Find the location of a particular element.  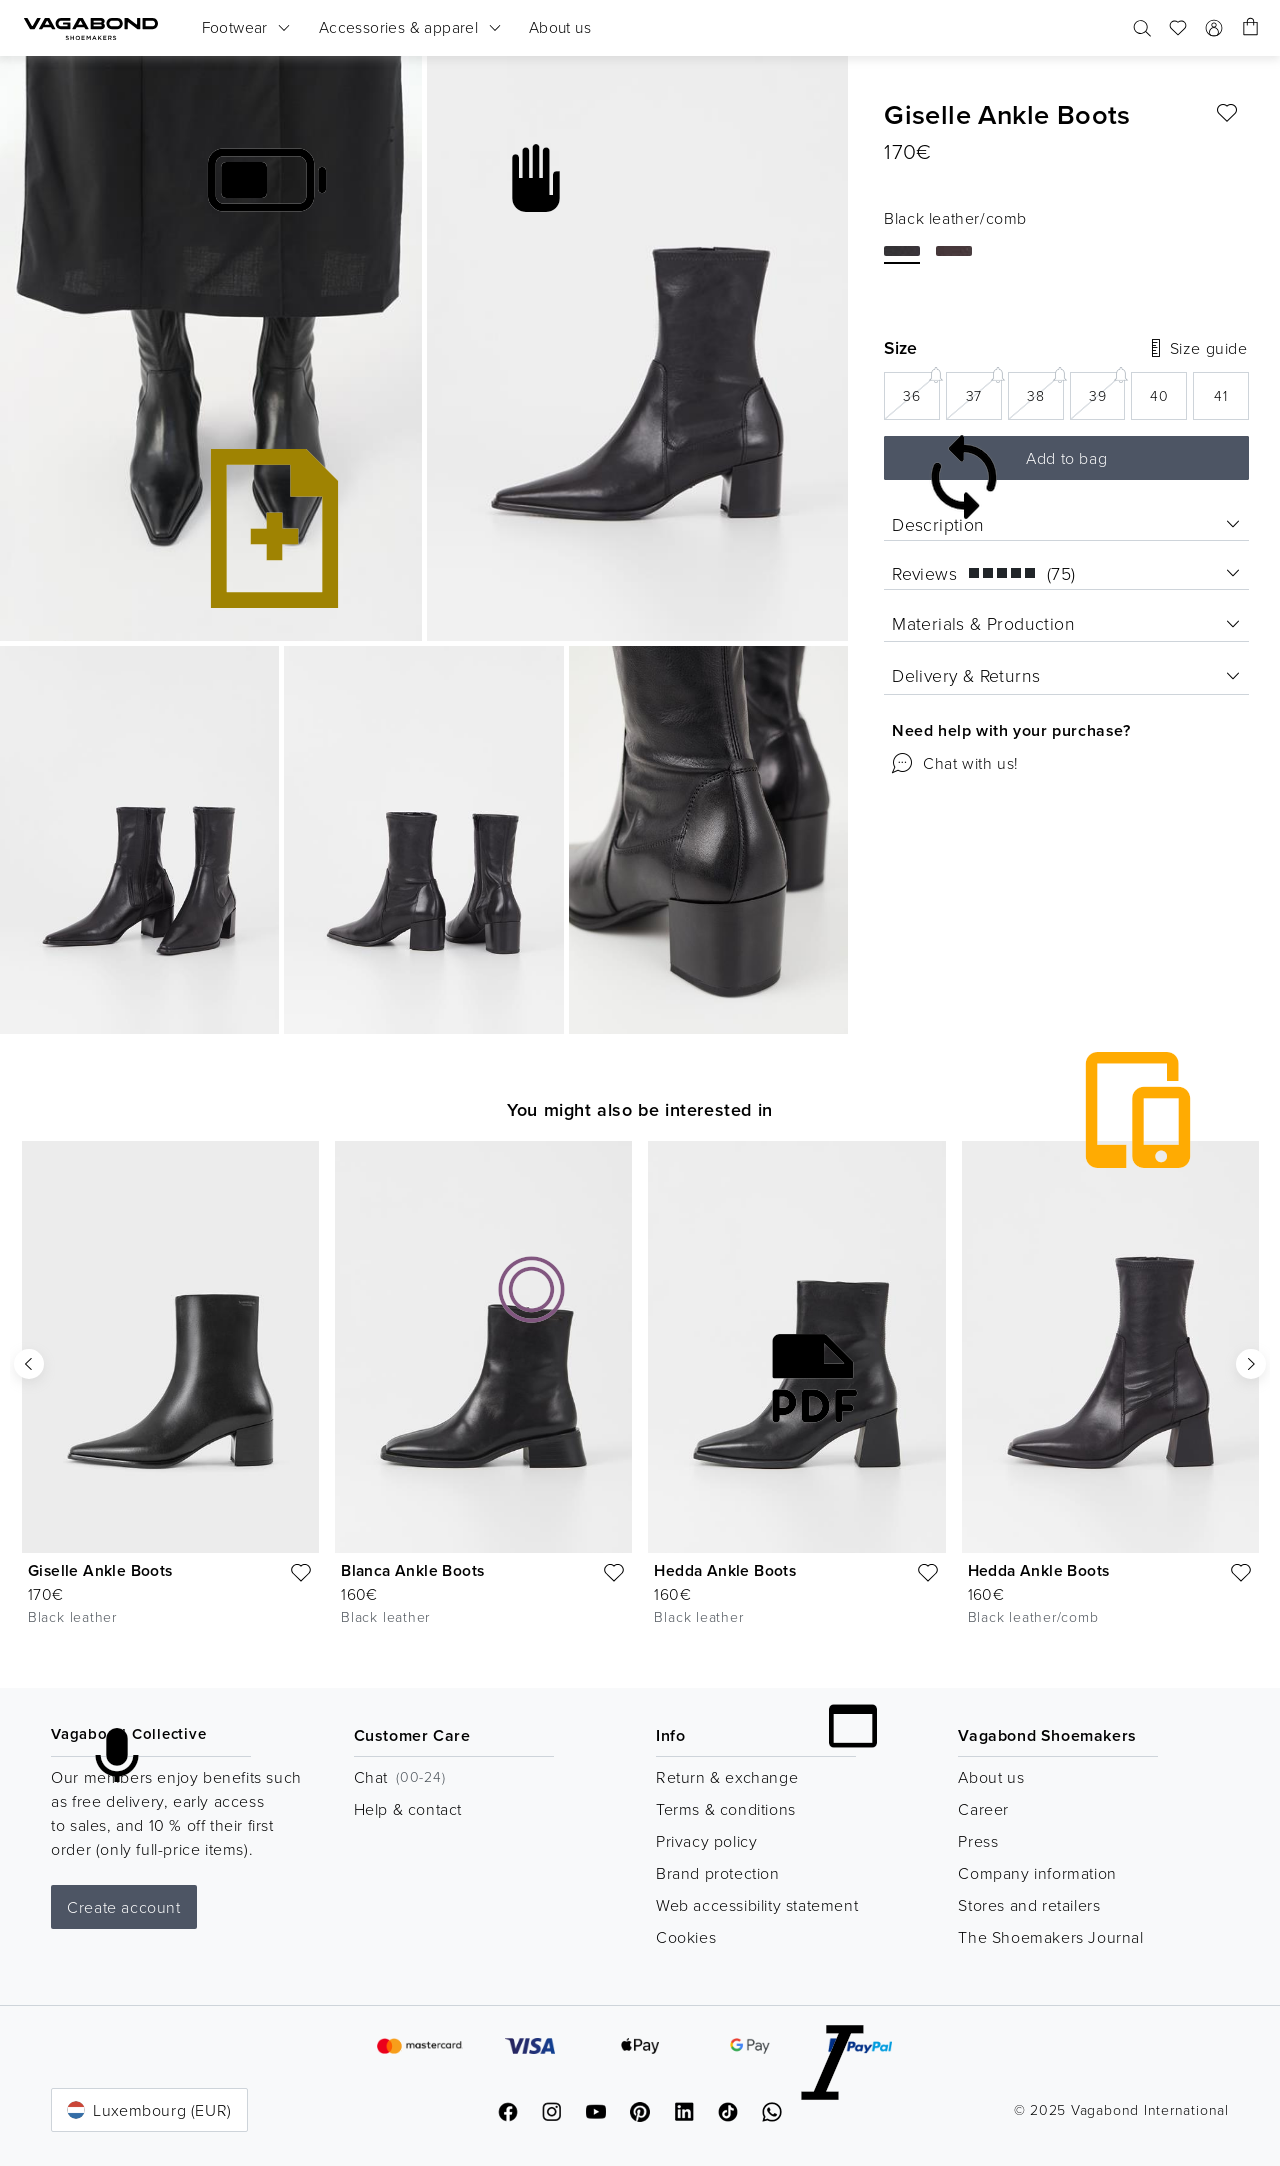

open a PDF document is located at coordinates (813, 1382).